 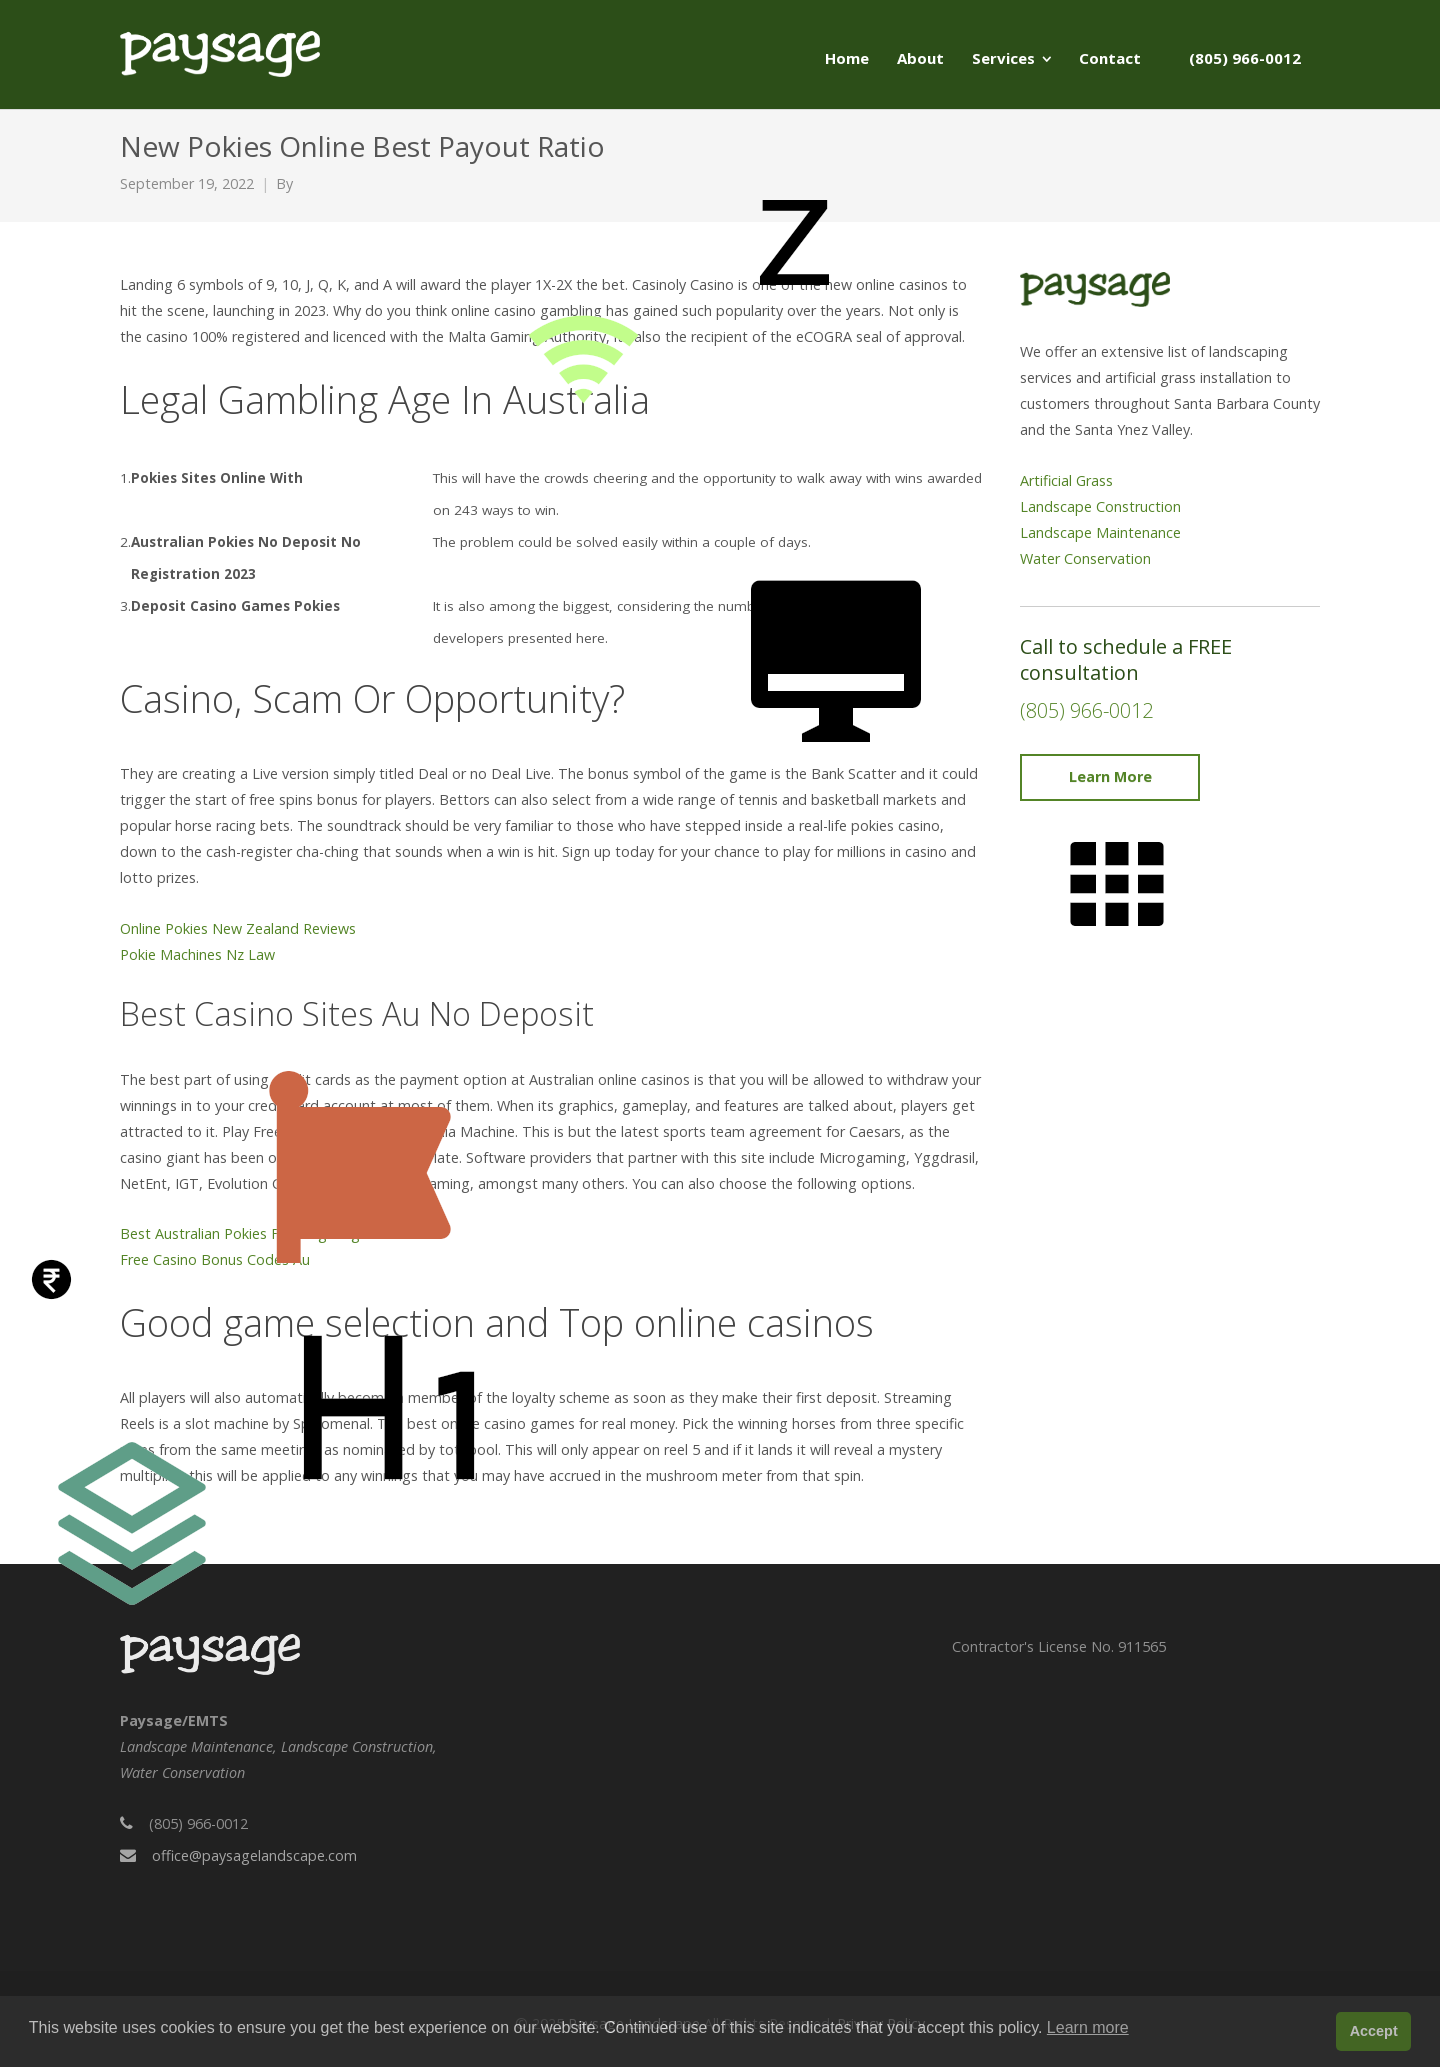 I want to click on switch to grid view layout, so click(x=1117, y=884).